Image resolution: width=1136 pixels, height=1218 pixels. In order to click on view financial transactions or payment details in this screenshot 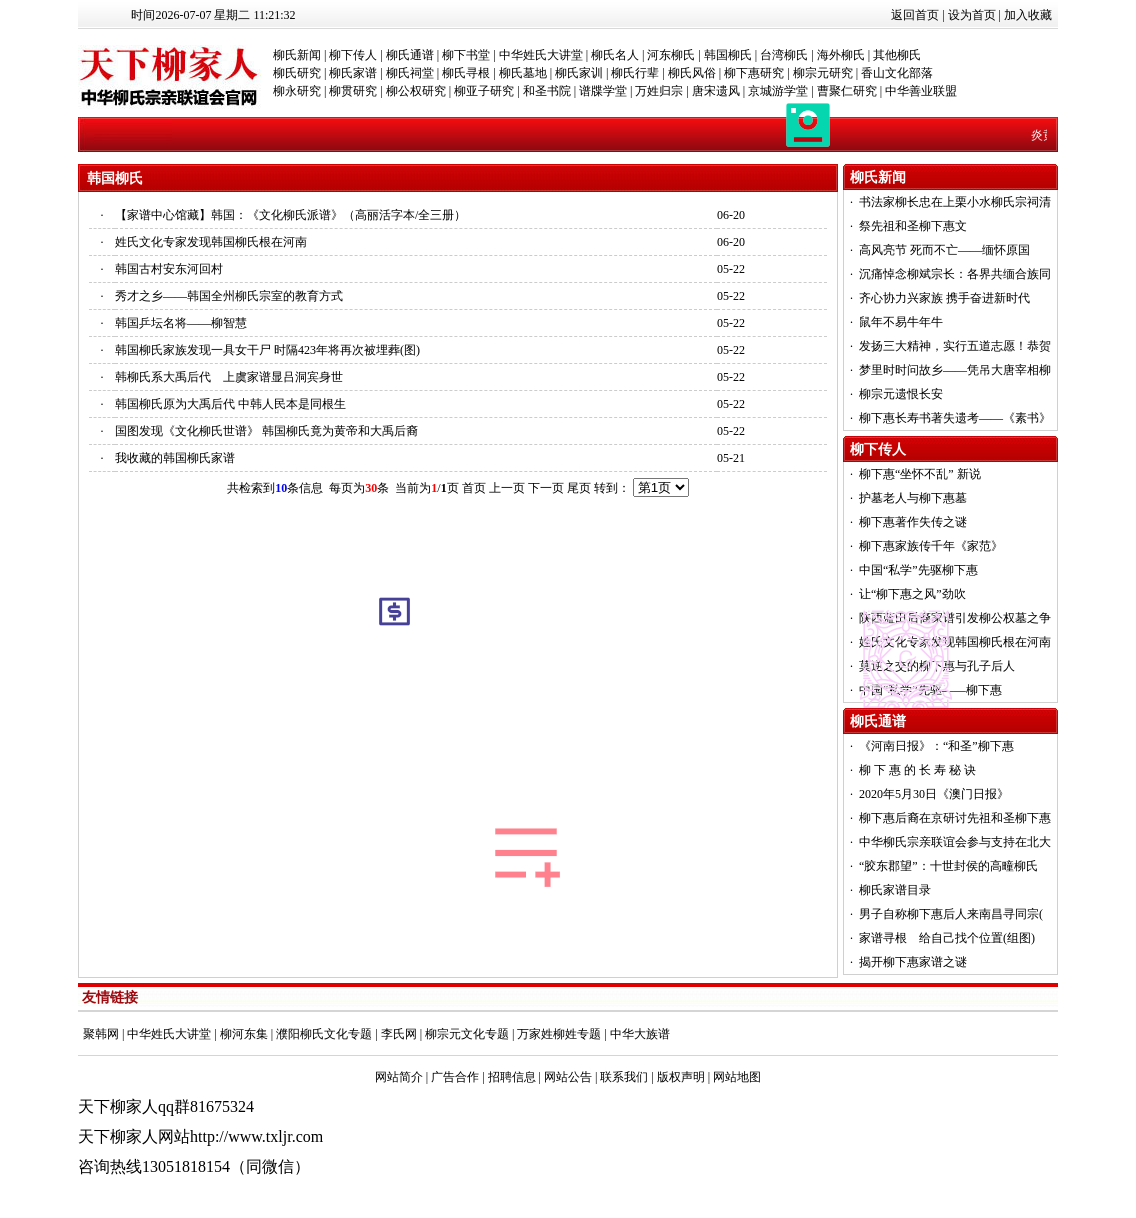, I will do `click(394, 611)`.